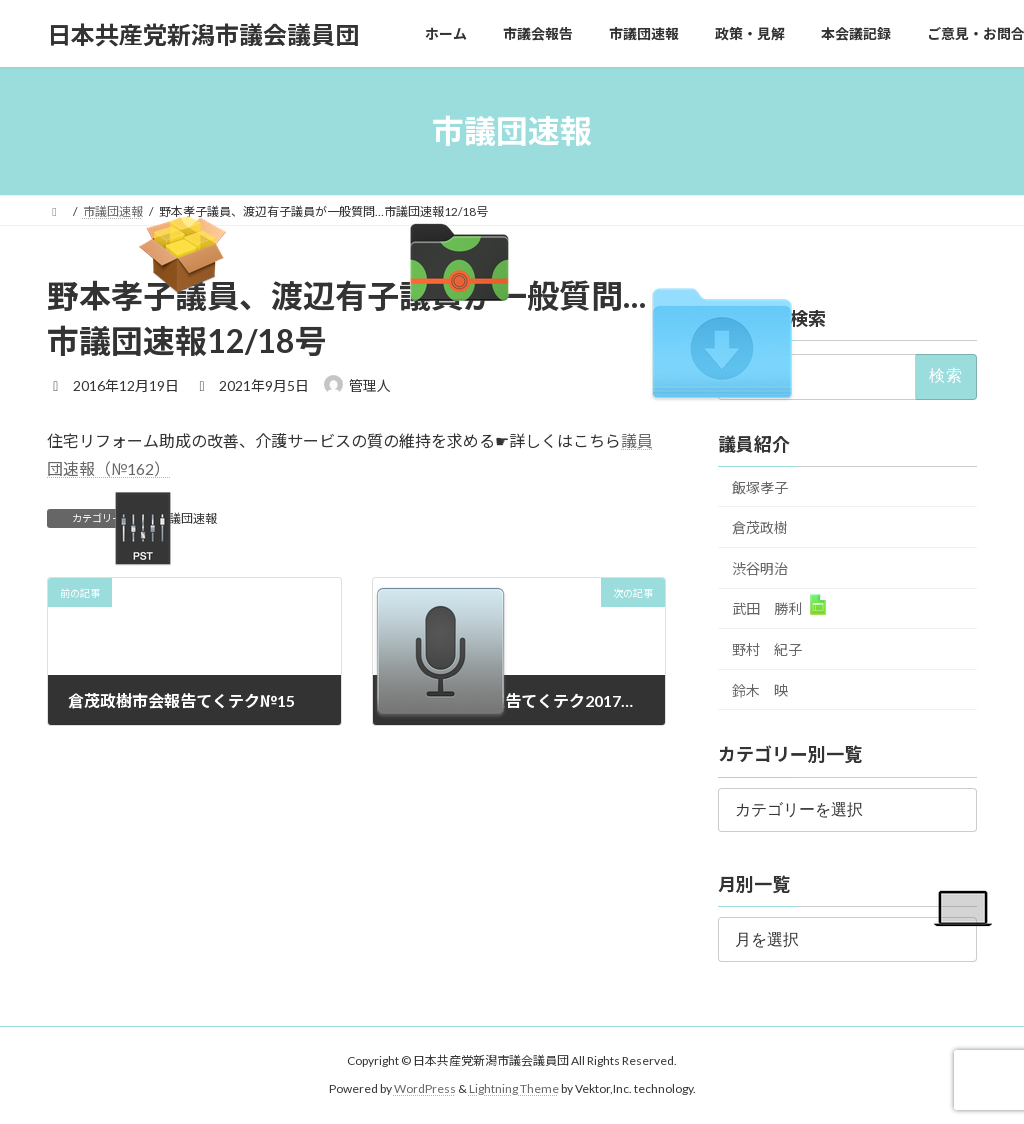  What do you see at coordinates (459, 265) in the screenshot?
I see `open folder containing pokémon dusk ball themed content` at bounding box center [459, 265].